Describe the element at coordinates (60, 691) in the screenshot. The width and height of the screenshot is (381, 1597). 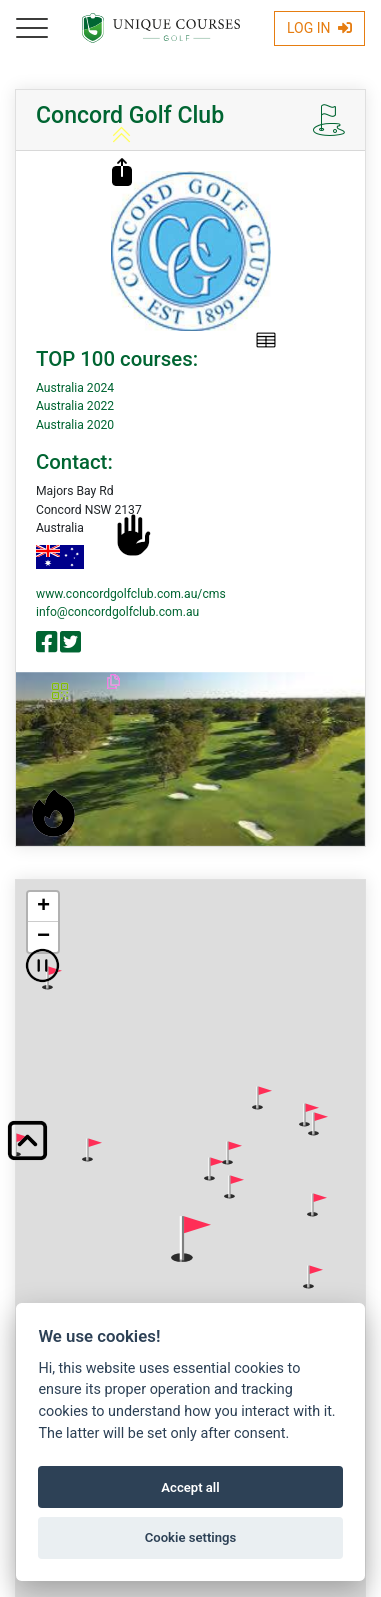
I see `scan or generate a qr code` at that location.